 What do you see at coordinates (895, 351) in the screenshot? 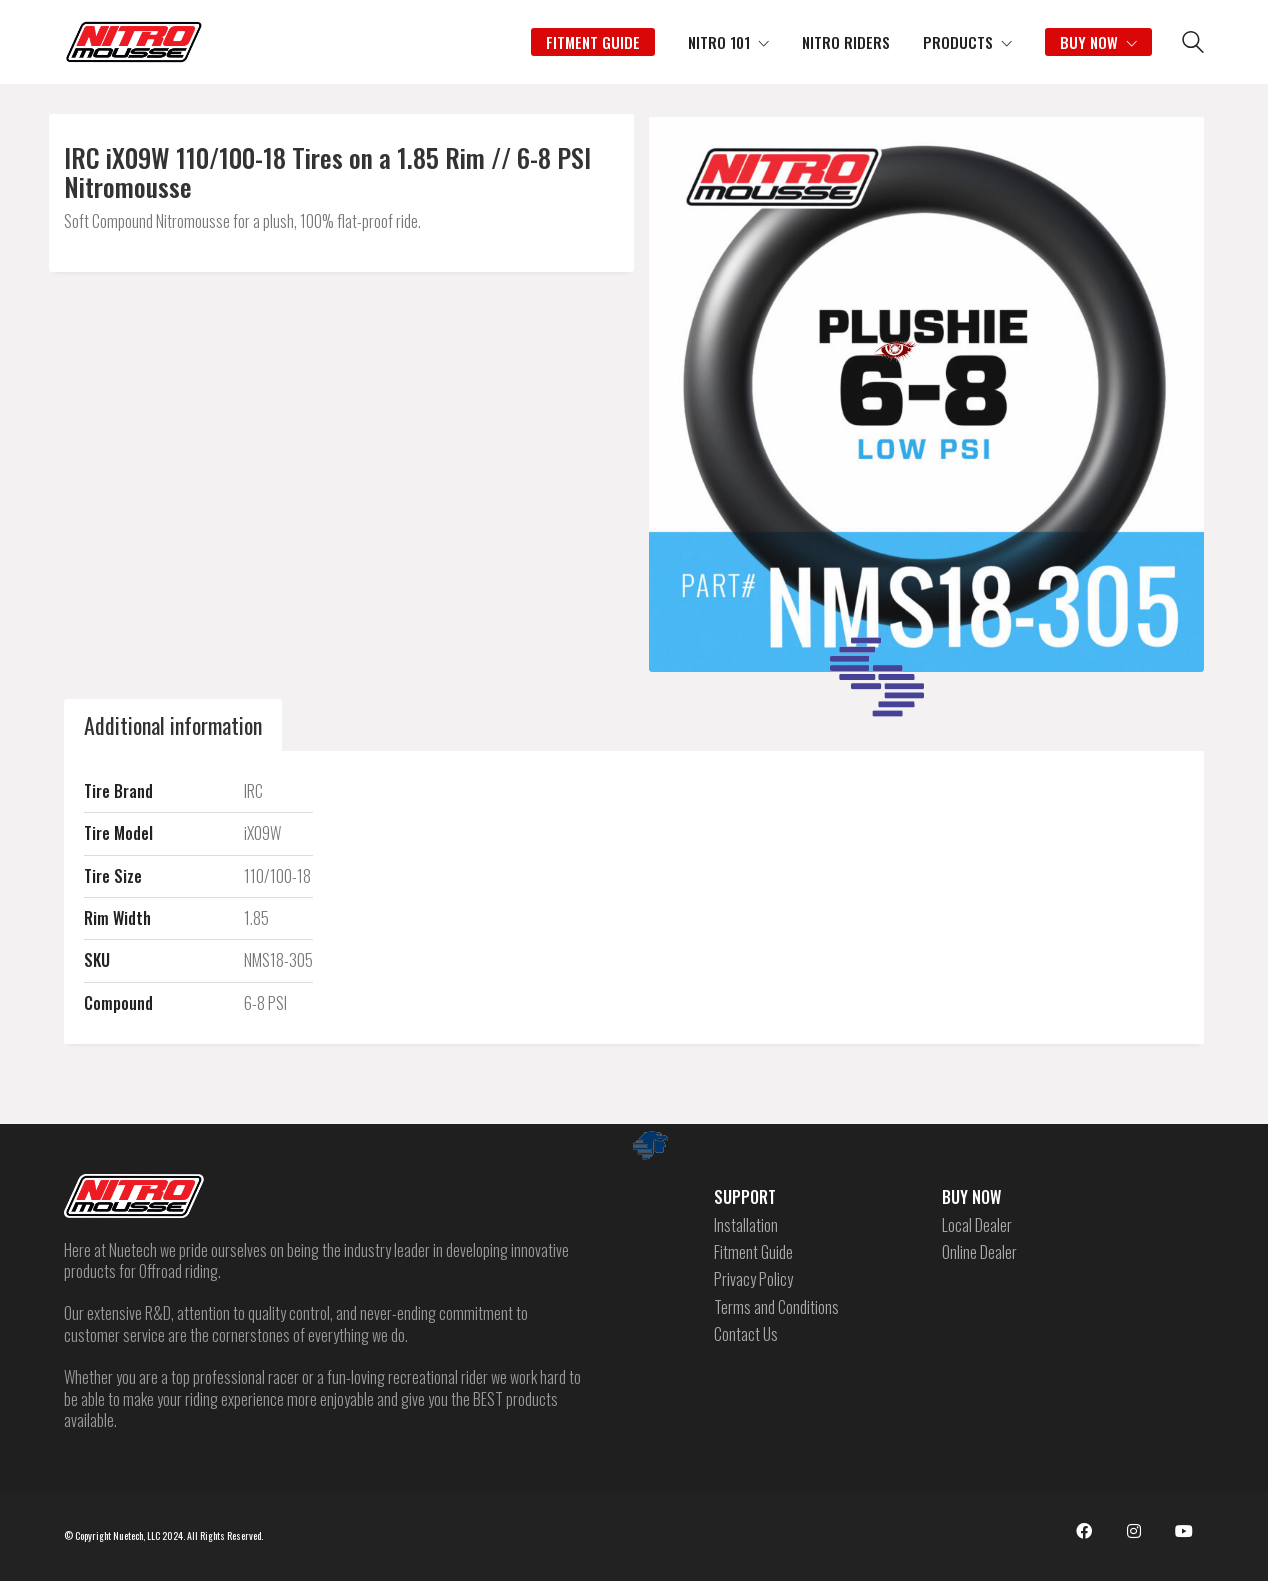
I see `apache cassandra database logo` at bounding box center [895, 351].